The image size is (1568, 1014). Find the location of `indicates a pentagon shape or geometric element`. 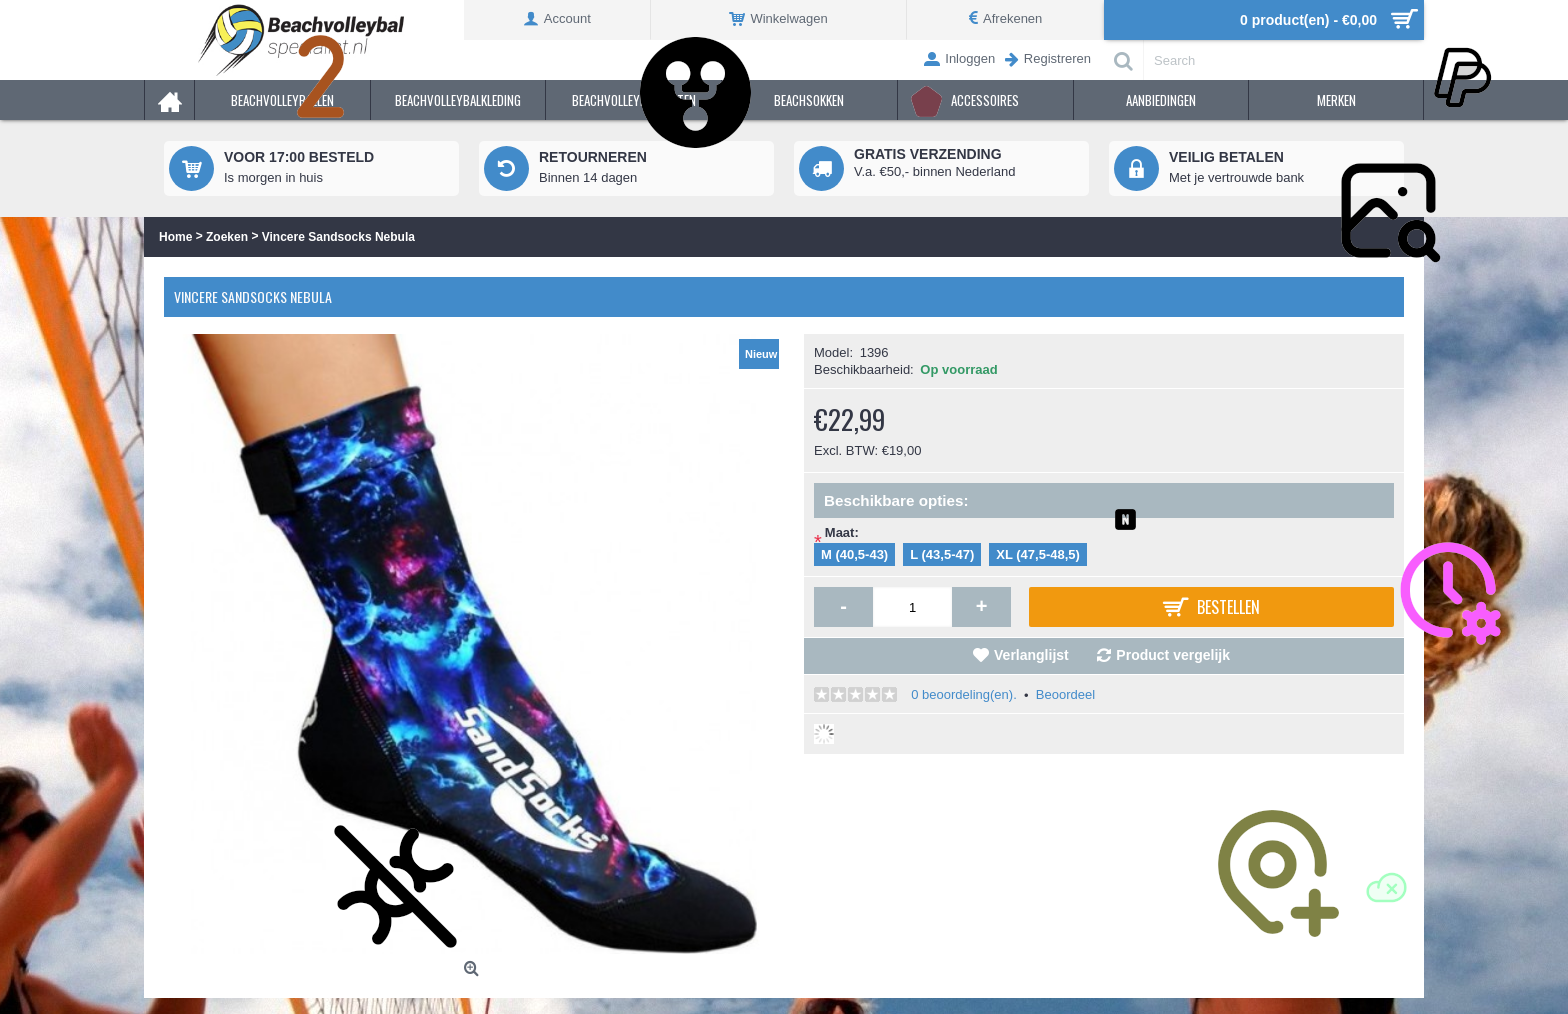

indicates a pentagon shape or geometric element is located at coordinates (926, 101).